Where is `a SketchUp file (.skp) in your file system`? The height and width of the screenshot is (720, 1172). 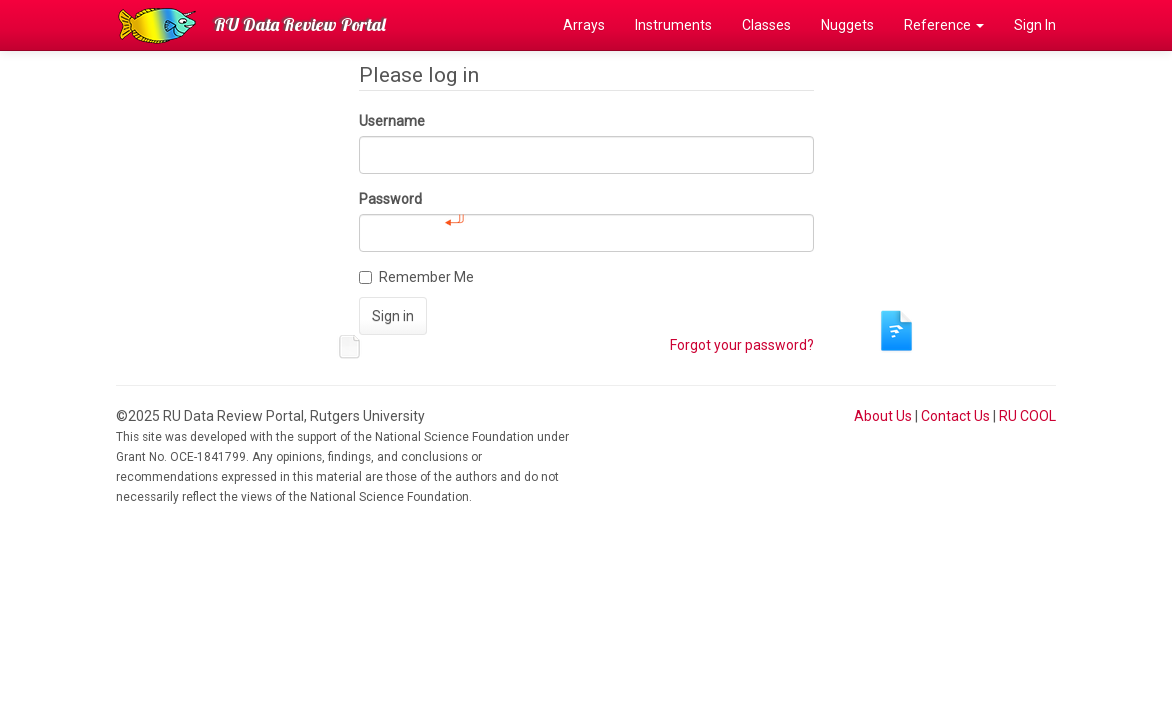
a SketchUp file (.skp) in your file system is located at coordinates (896, 331).